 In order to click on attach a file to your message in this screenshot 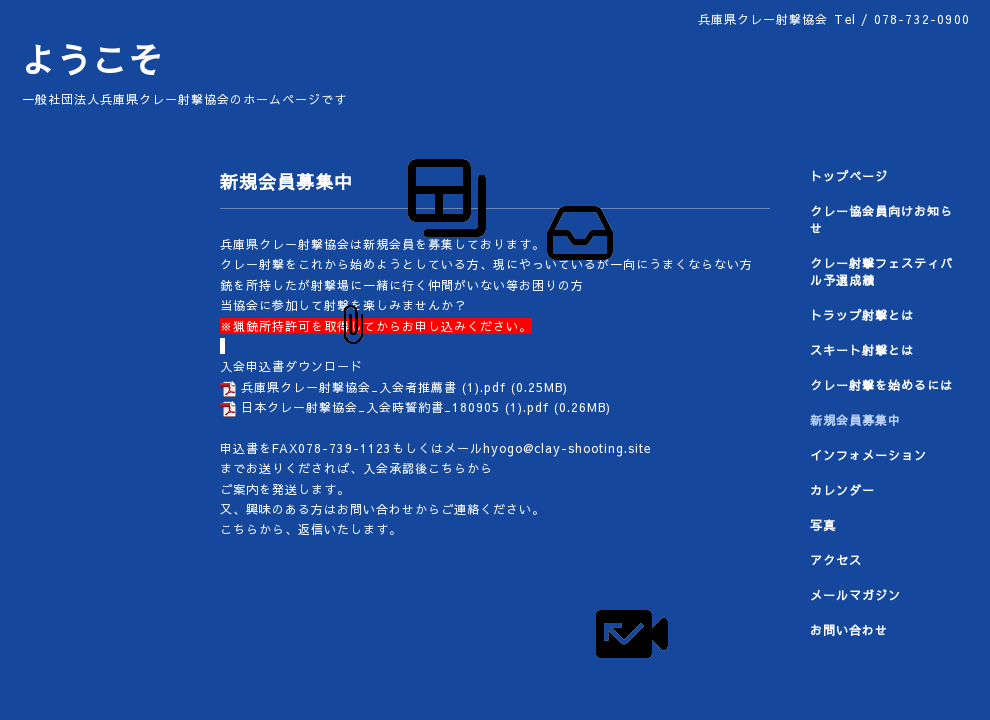, I will do `click(352, 324)`.